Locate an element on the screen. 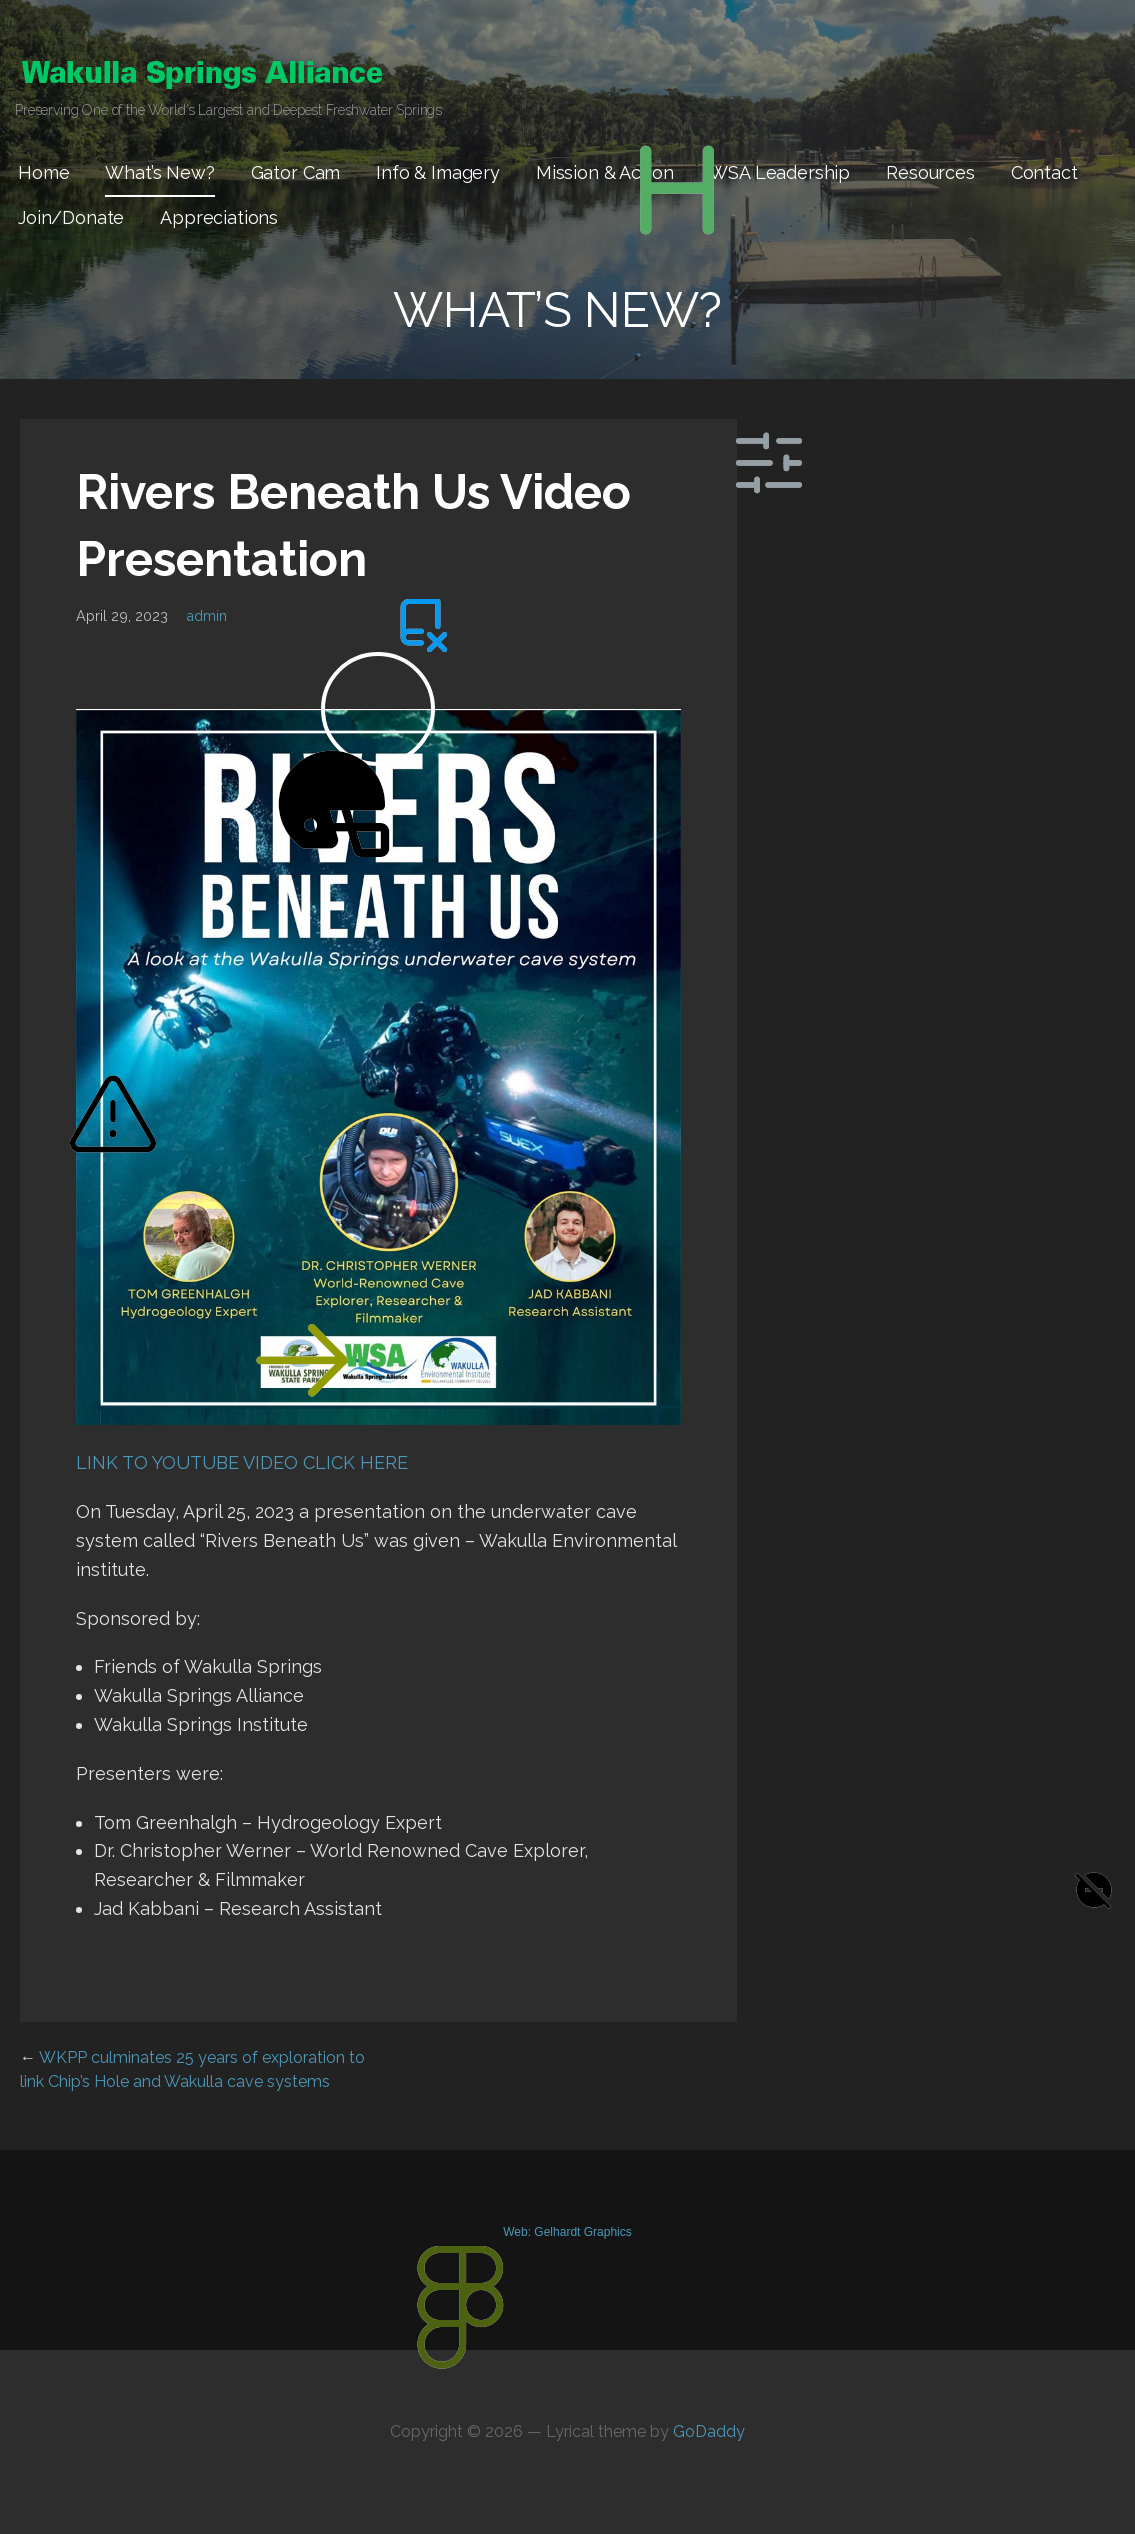 The image size is (1135, 2534). open Figma design file is located at coordinates (458, 2305).